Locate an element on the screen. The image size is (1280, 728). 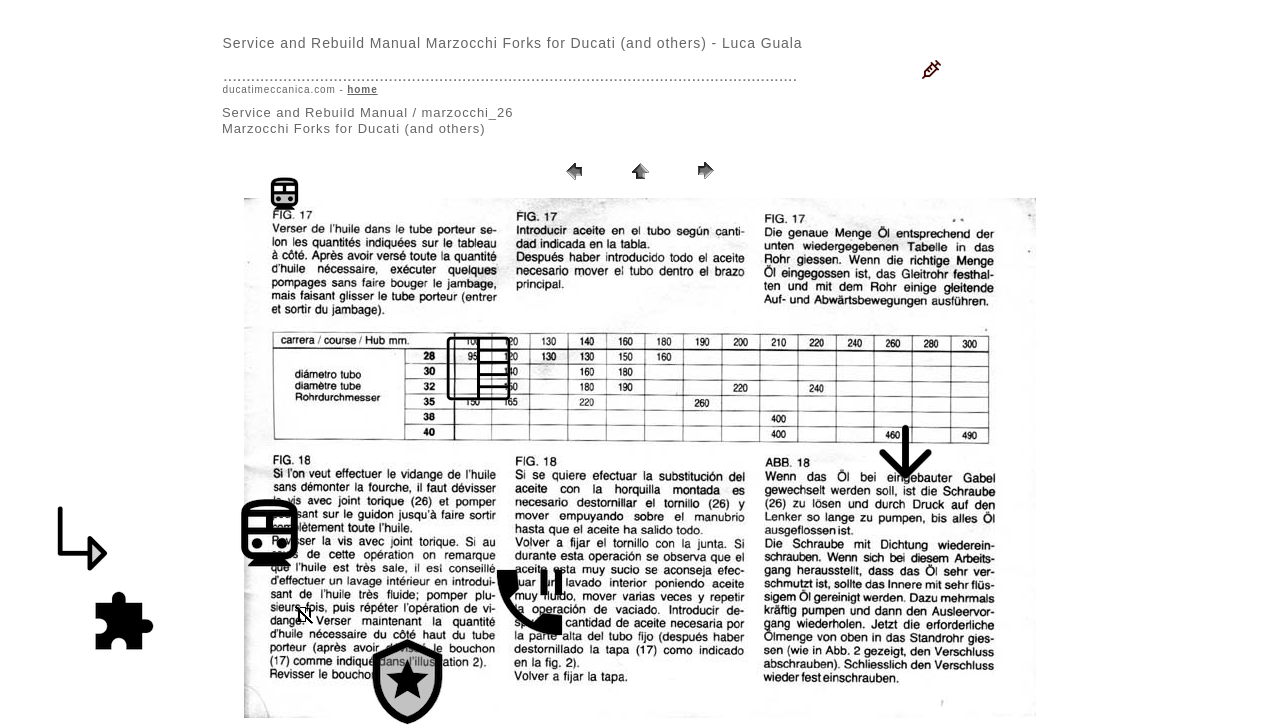
scroll down or view more content below is located at coordinates (905, 452).